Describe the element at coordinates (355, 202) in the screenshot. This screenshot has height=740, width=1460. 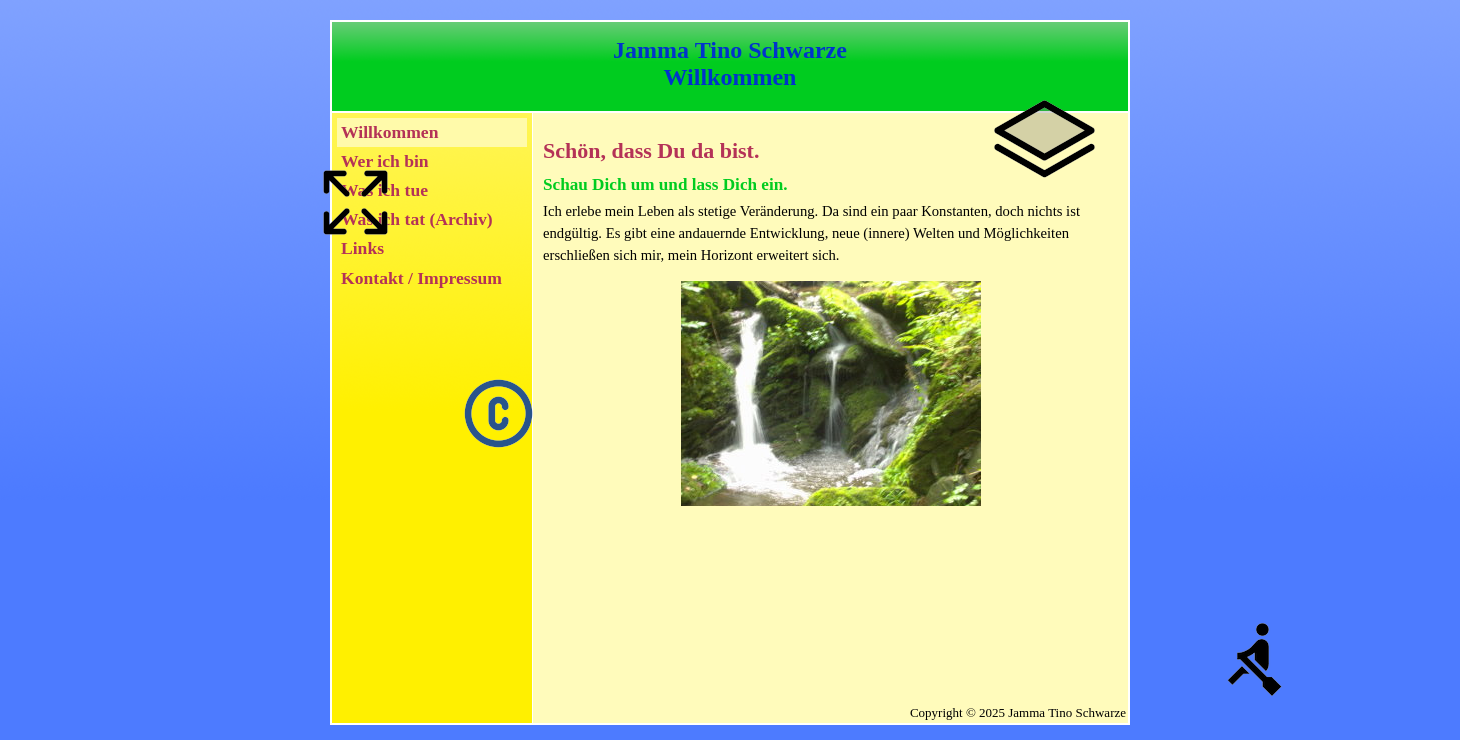
I see `expand to fullscreen mode` at that location.